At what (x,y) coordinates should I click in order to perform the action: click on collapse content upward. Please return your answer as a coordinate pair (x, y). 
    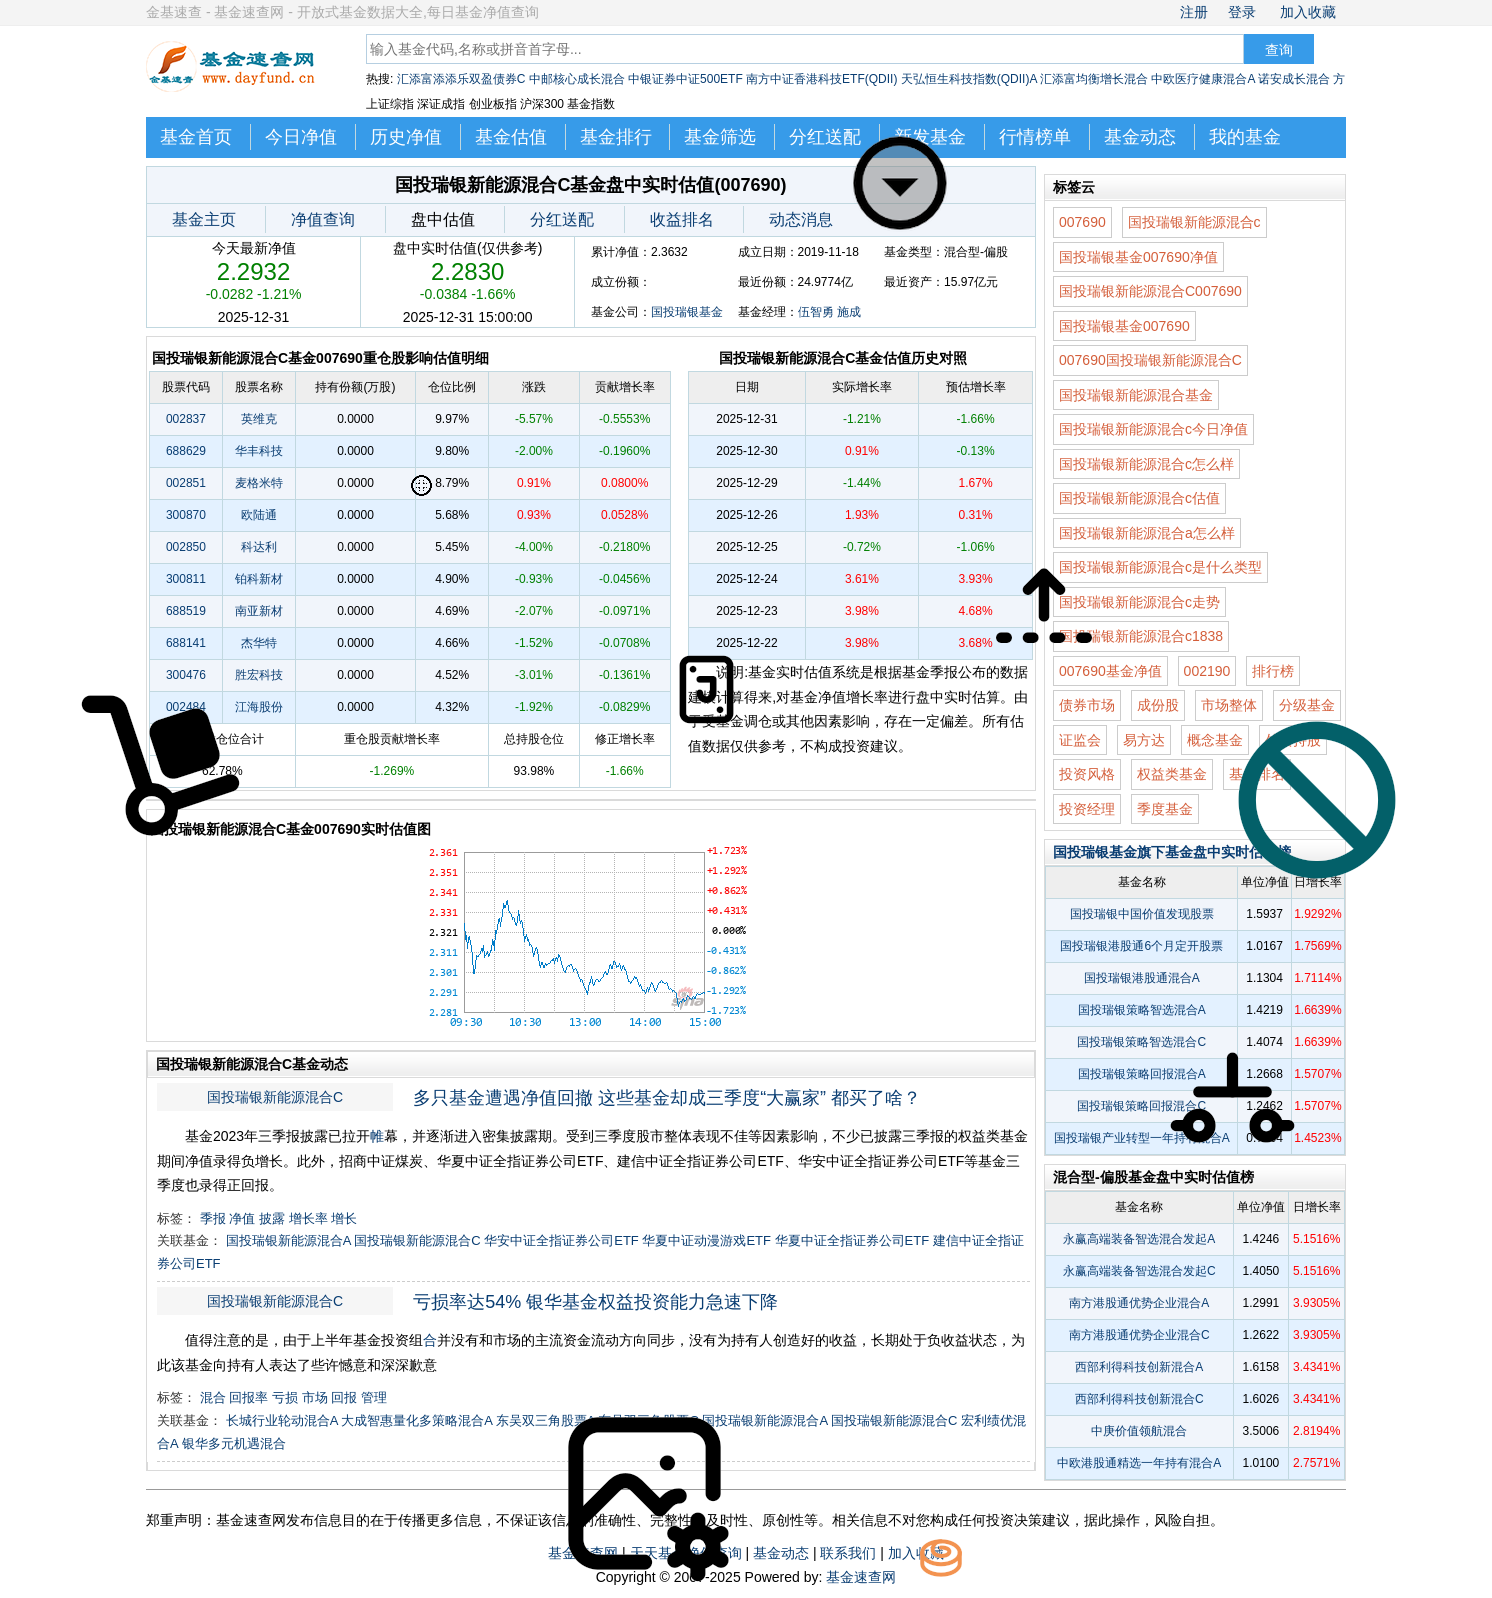
    Looking at the image, I should click on (1044, 611).